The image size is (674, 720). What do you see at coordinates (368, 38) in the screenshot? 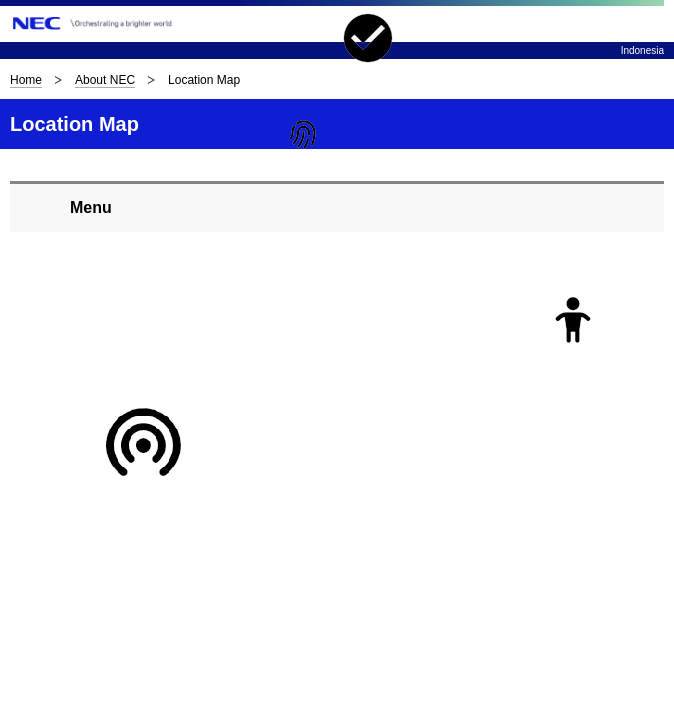
I see `indicates successful completion of an action` at bounding box center [368, 38].